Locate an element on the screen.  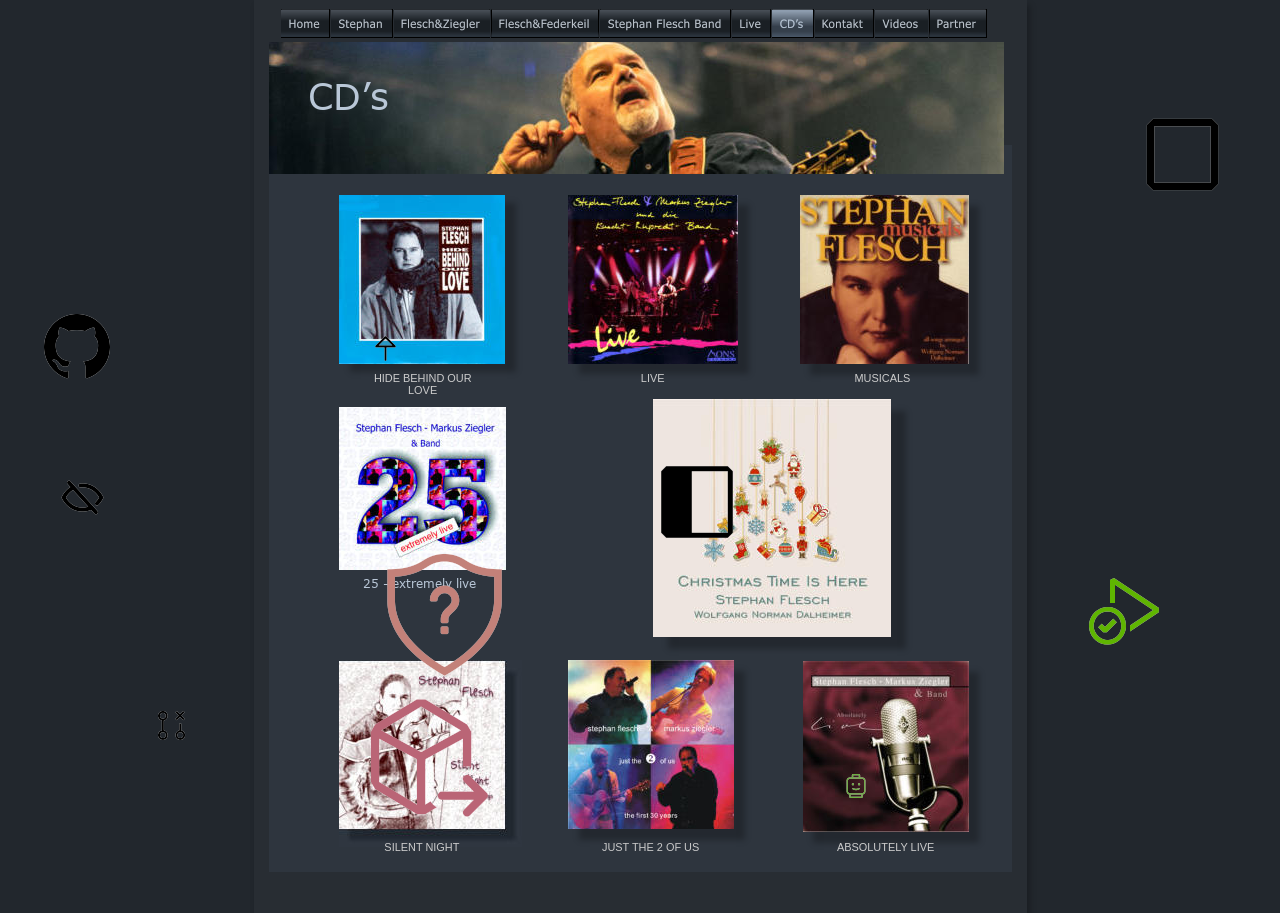
unknown or unverified workspace security status is located at coordinates (444, 615).